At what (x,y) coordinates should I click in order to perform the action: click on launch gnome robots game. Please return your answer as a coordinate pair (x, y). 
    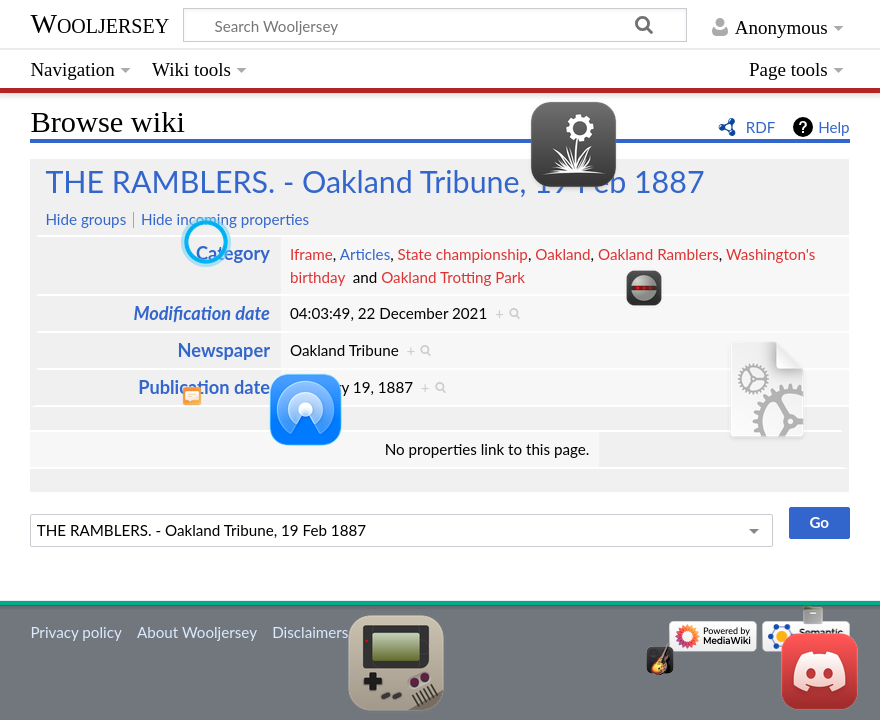
    Looking at the image, I should click on (644, 288).